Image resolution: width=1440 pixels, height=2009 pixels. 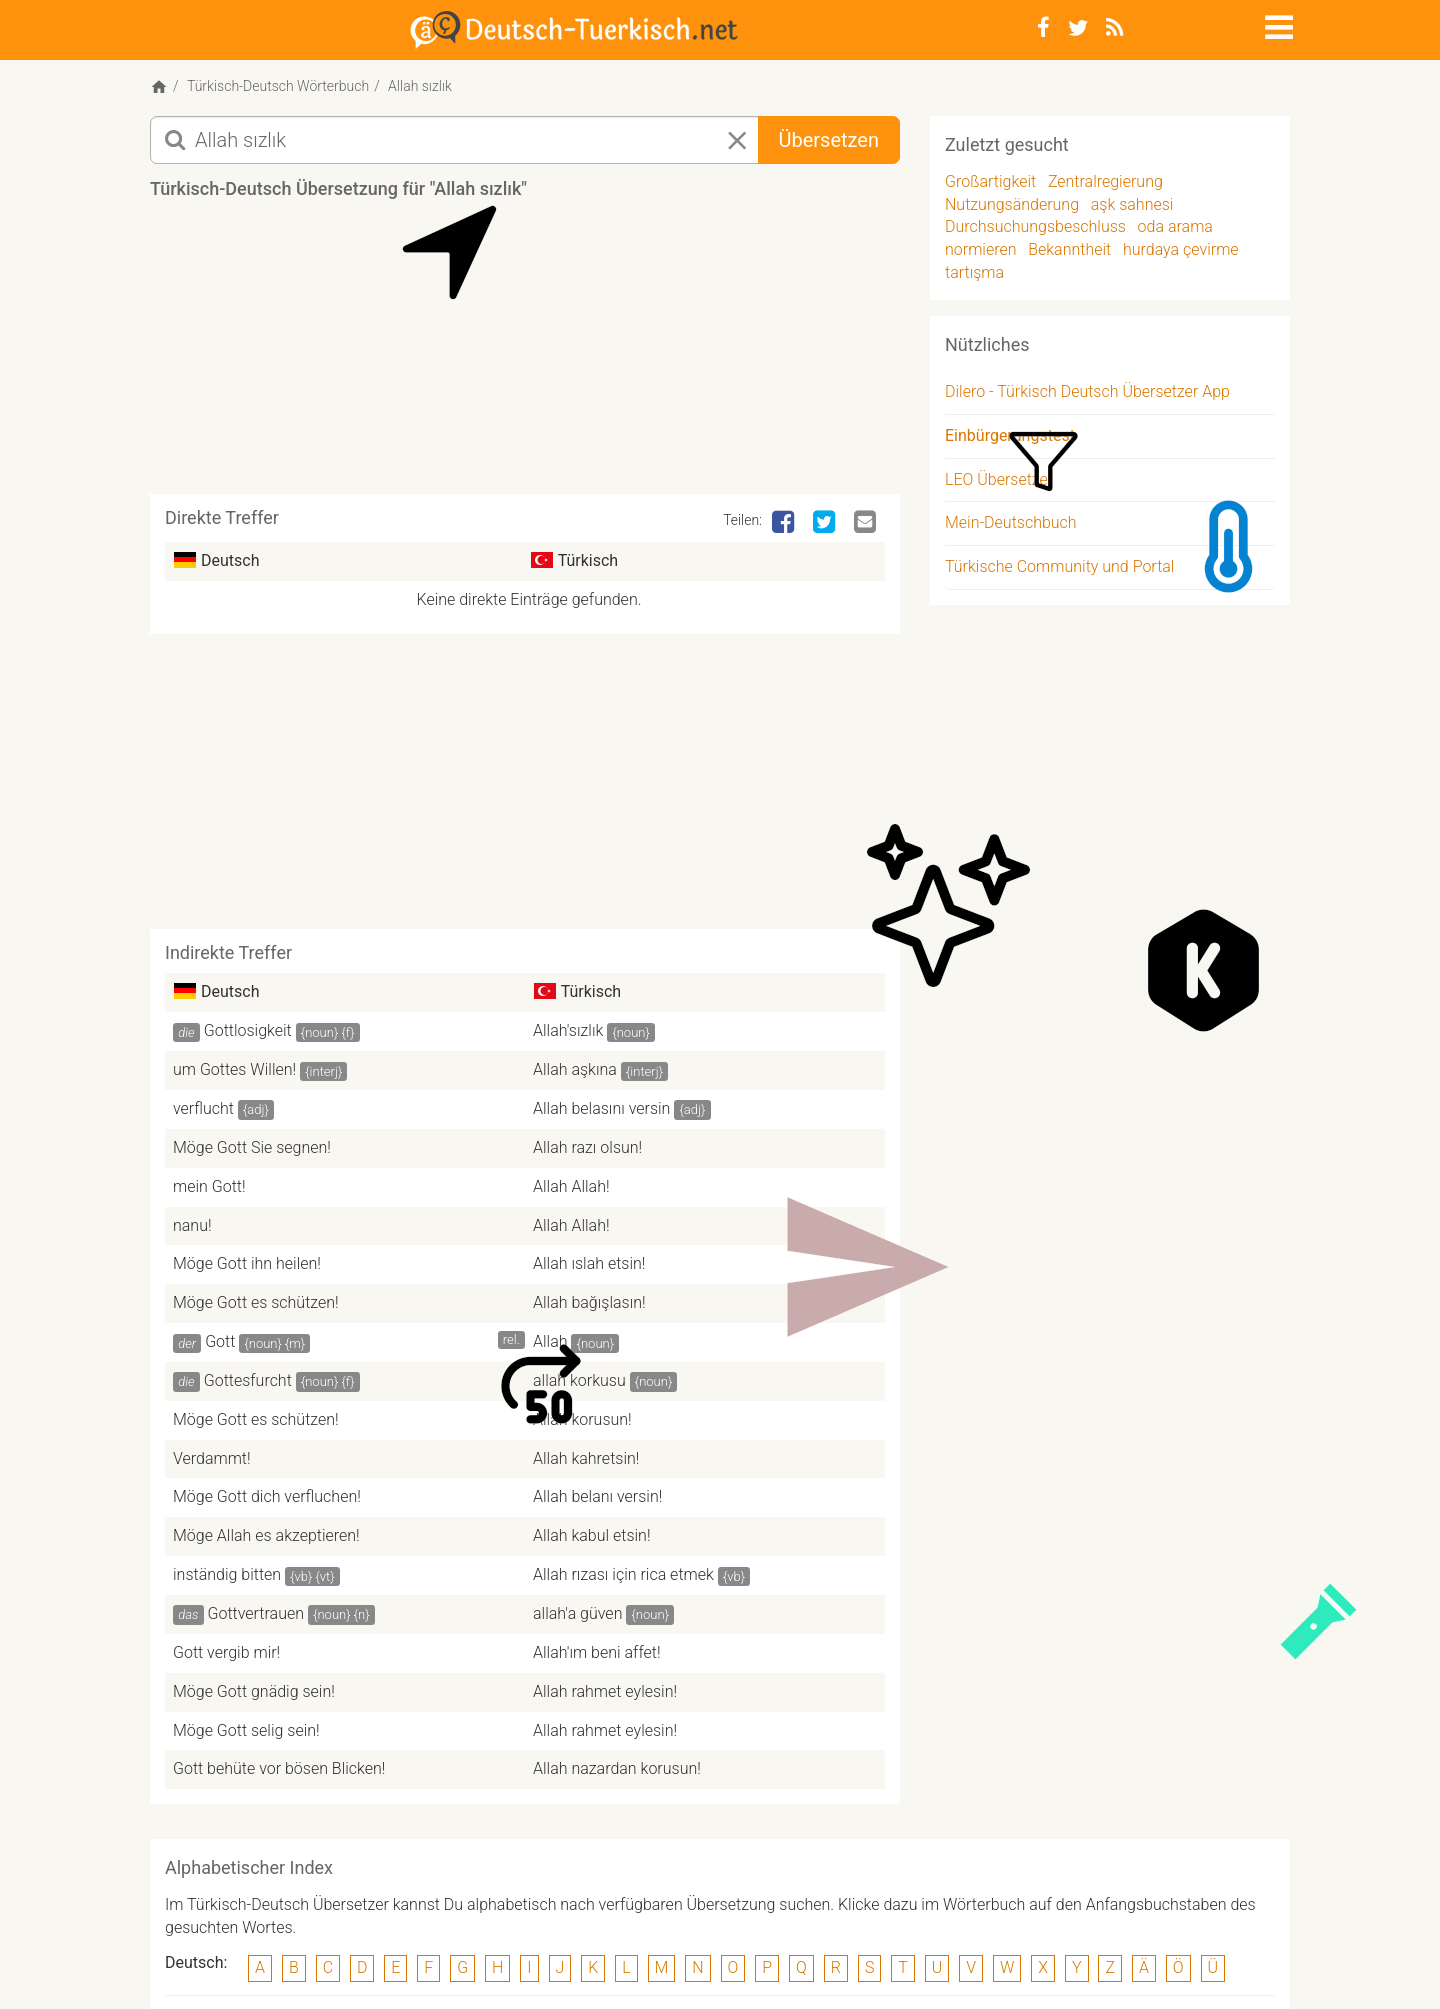 What do you see at coordinates (1318, 1621) in the screenshot?
I see `toggle flashlight on/off` at bounding box center [1318, 1621].